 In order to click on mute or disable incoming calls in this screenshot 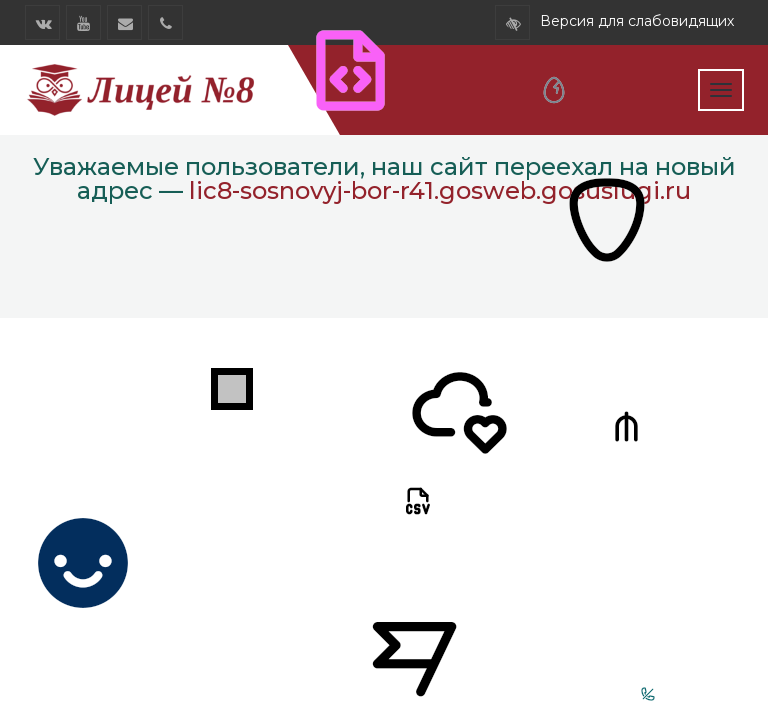, I will do `click(648, 694)`.